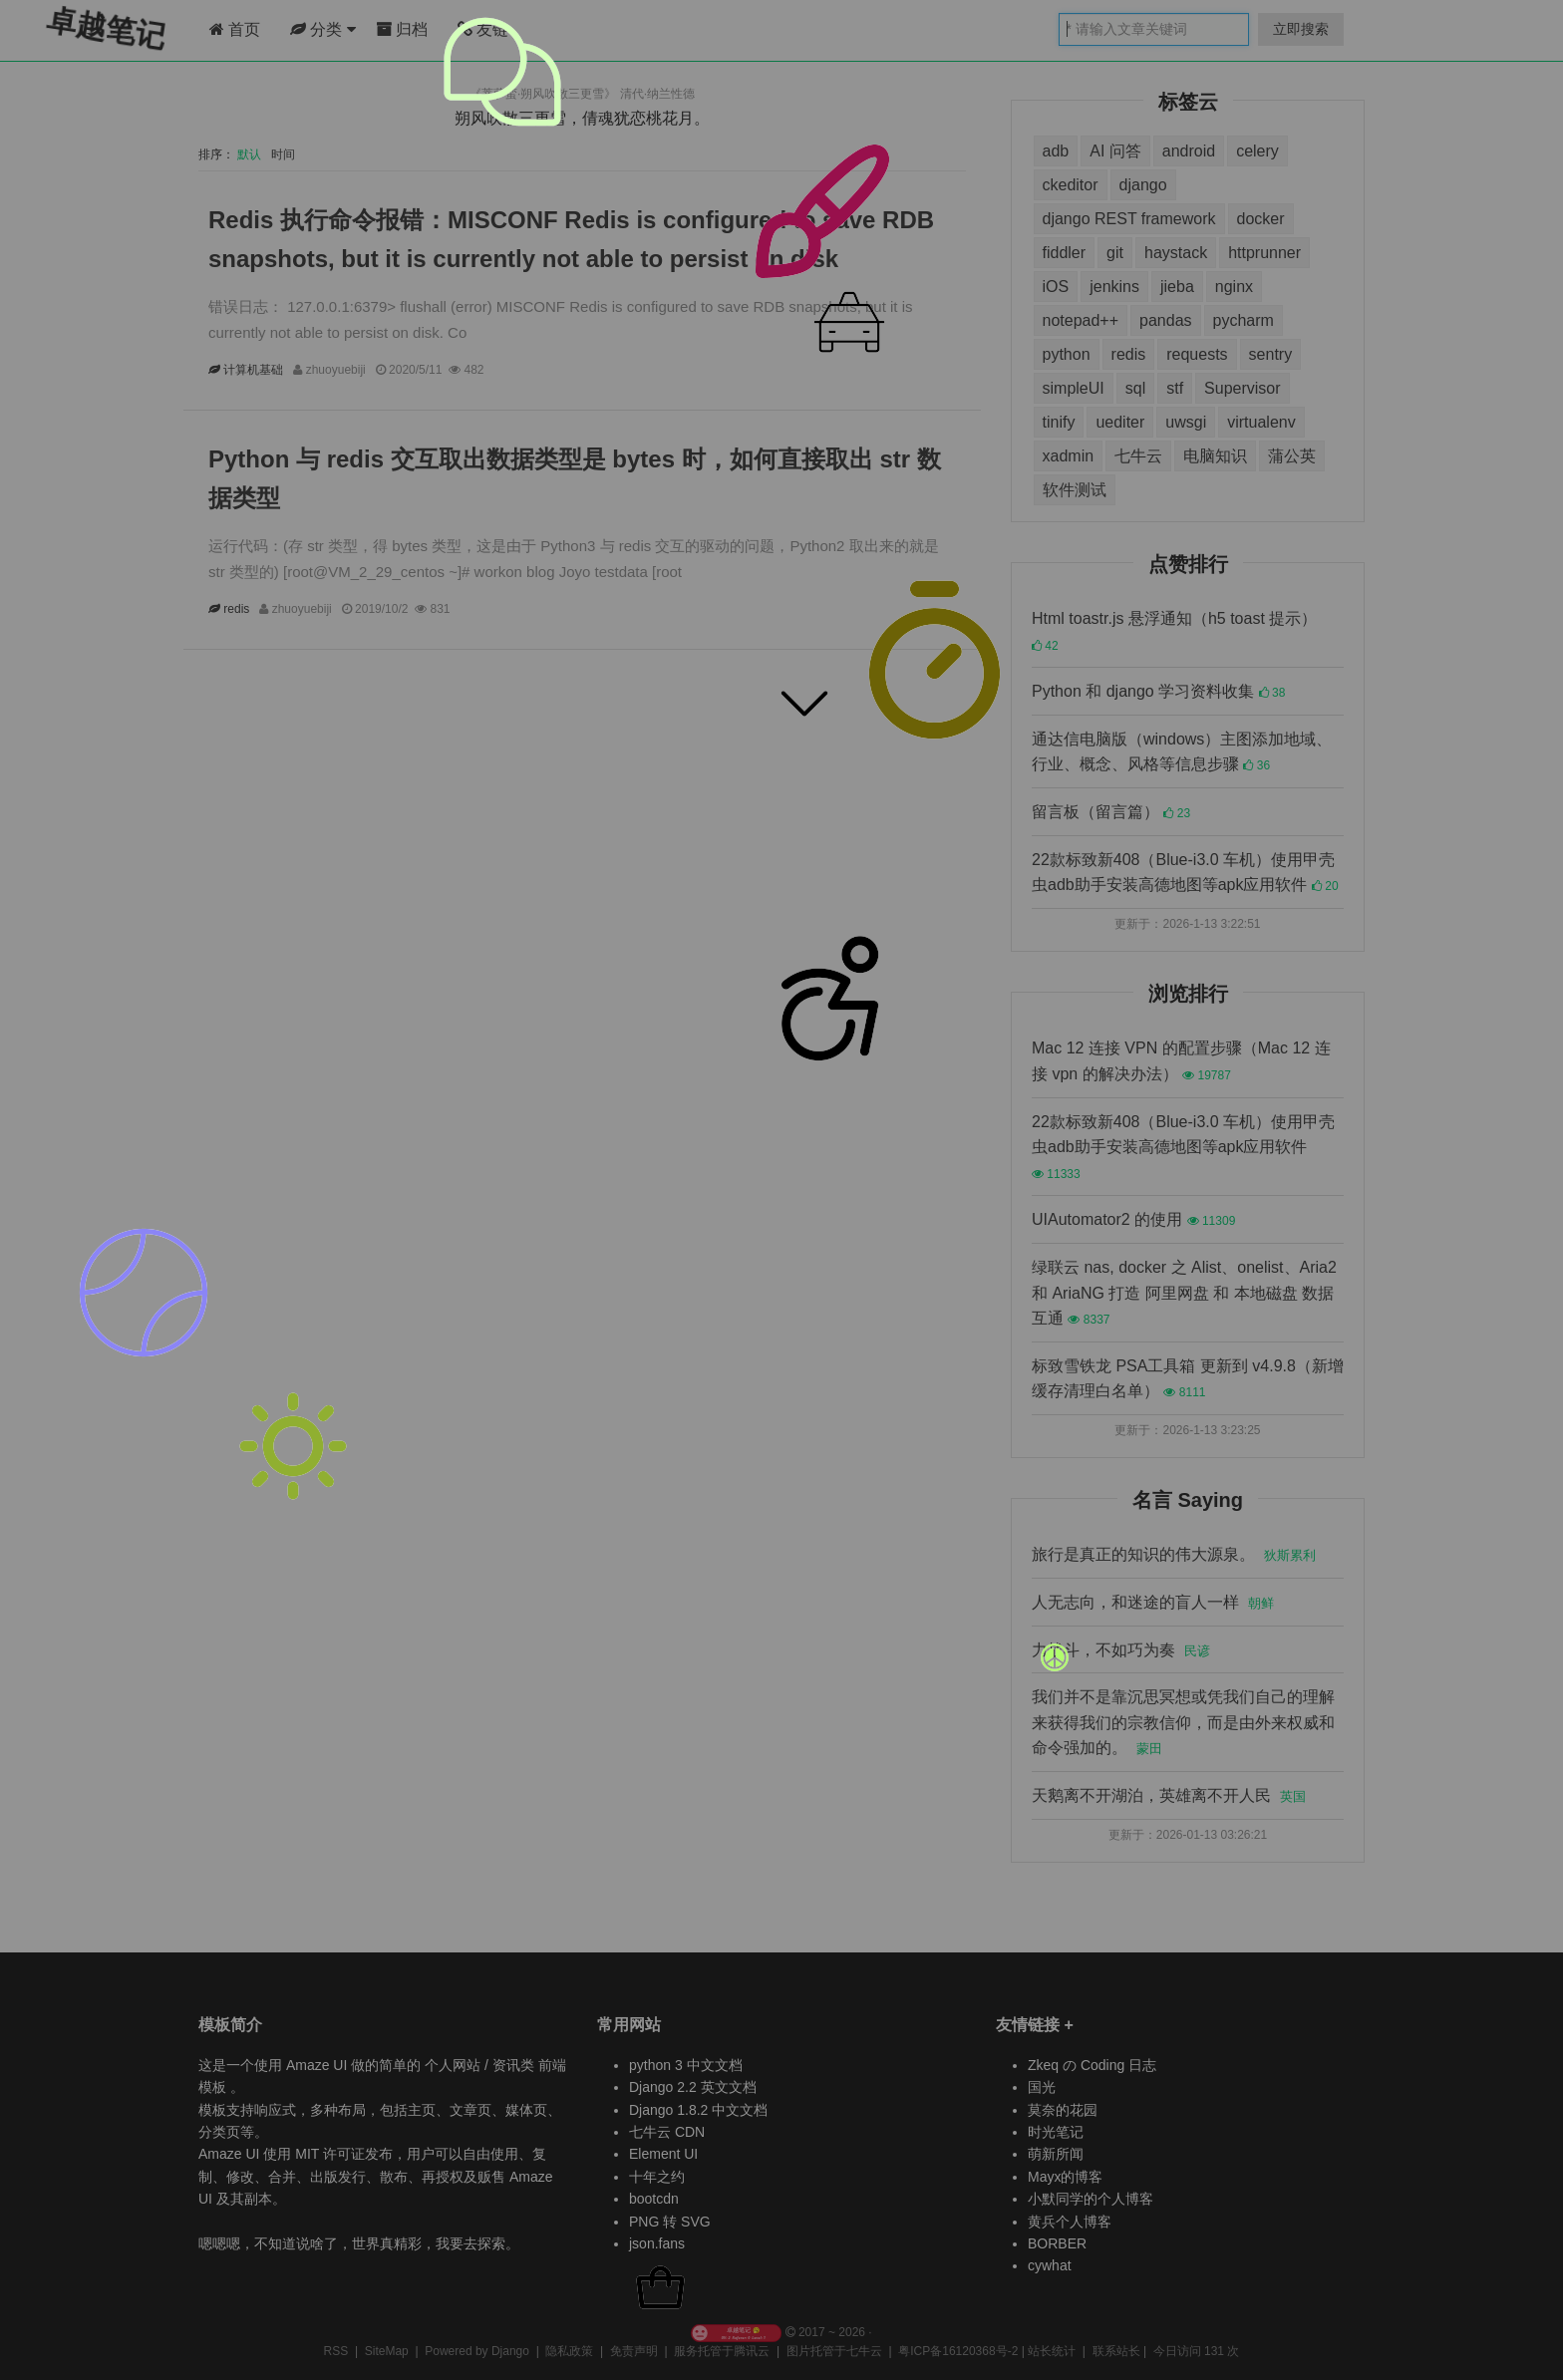 This screenshot has width=1563, height=2380. What do you see at coordinates (934, 665) in the screenshot?
I see `set or view a countdown timer` at bounding box center [934, 665].